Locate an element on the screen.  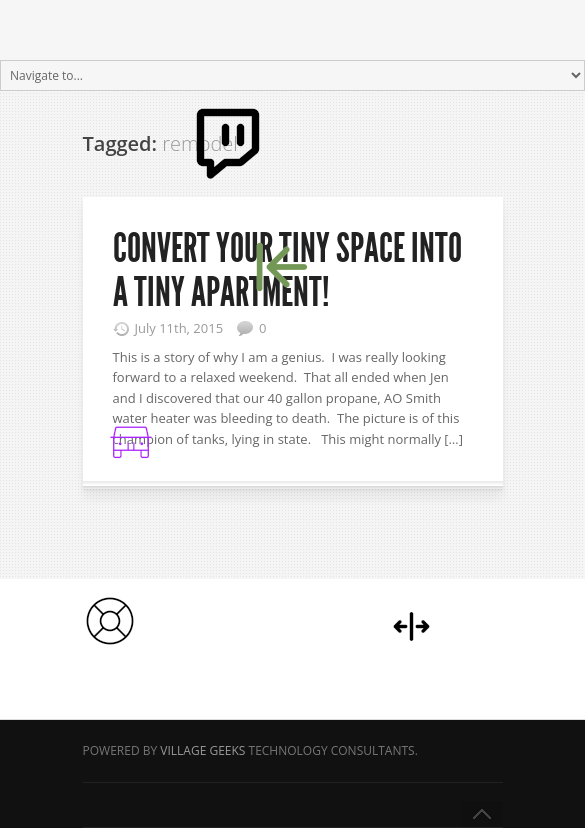
select off-road or adventure vehicle type is located at coordinates (131, 443).